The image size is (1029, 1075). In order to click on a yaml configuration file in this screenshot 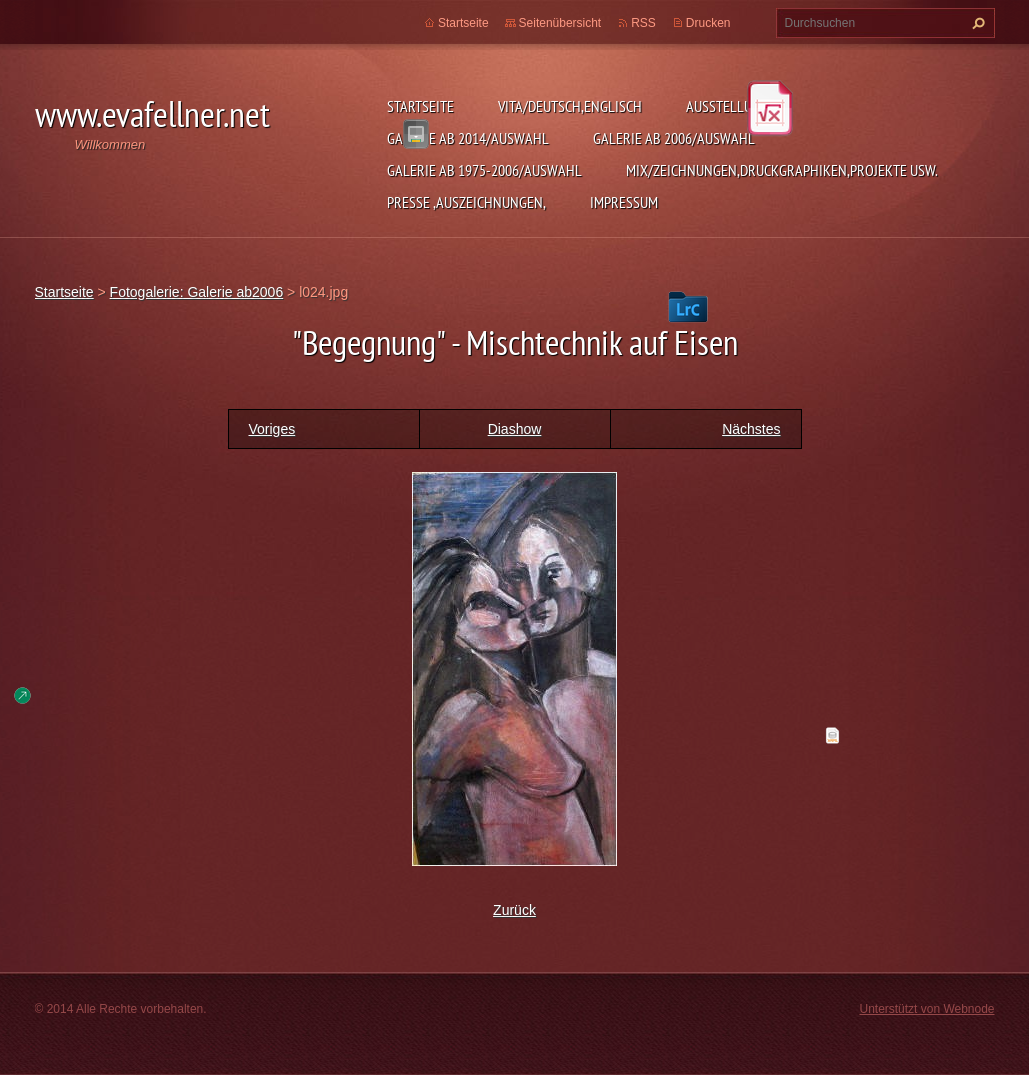, I will do `click(832, 735)`.